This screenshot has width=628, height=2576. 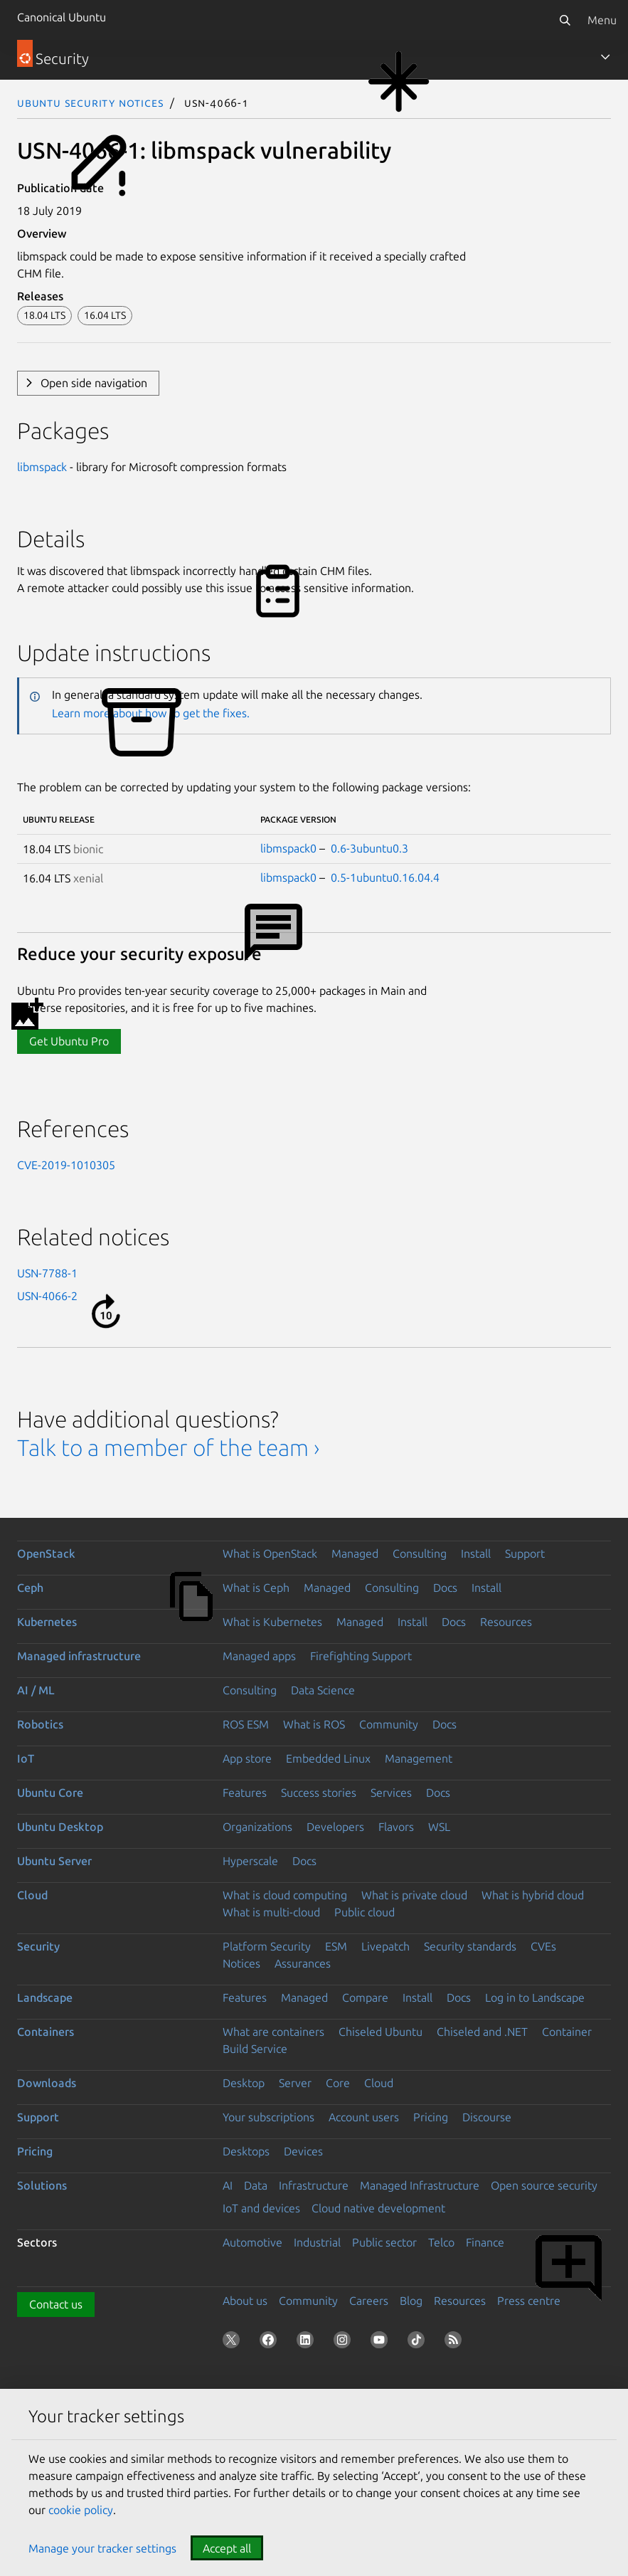 What do you see at coordinates (192, 1596) in the screenshot?
I see `copy file to clipboard` at bounding box center [192, 1596].